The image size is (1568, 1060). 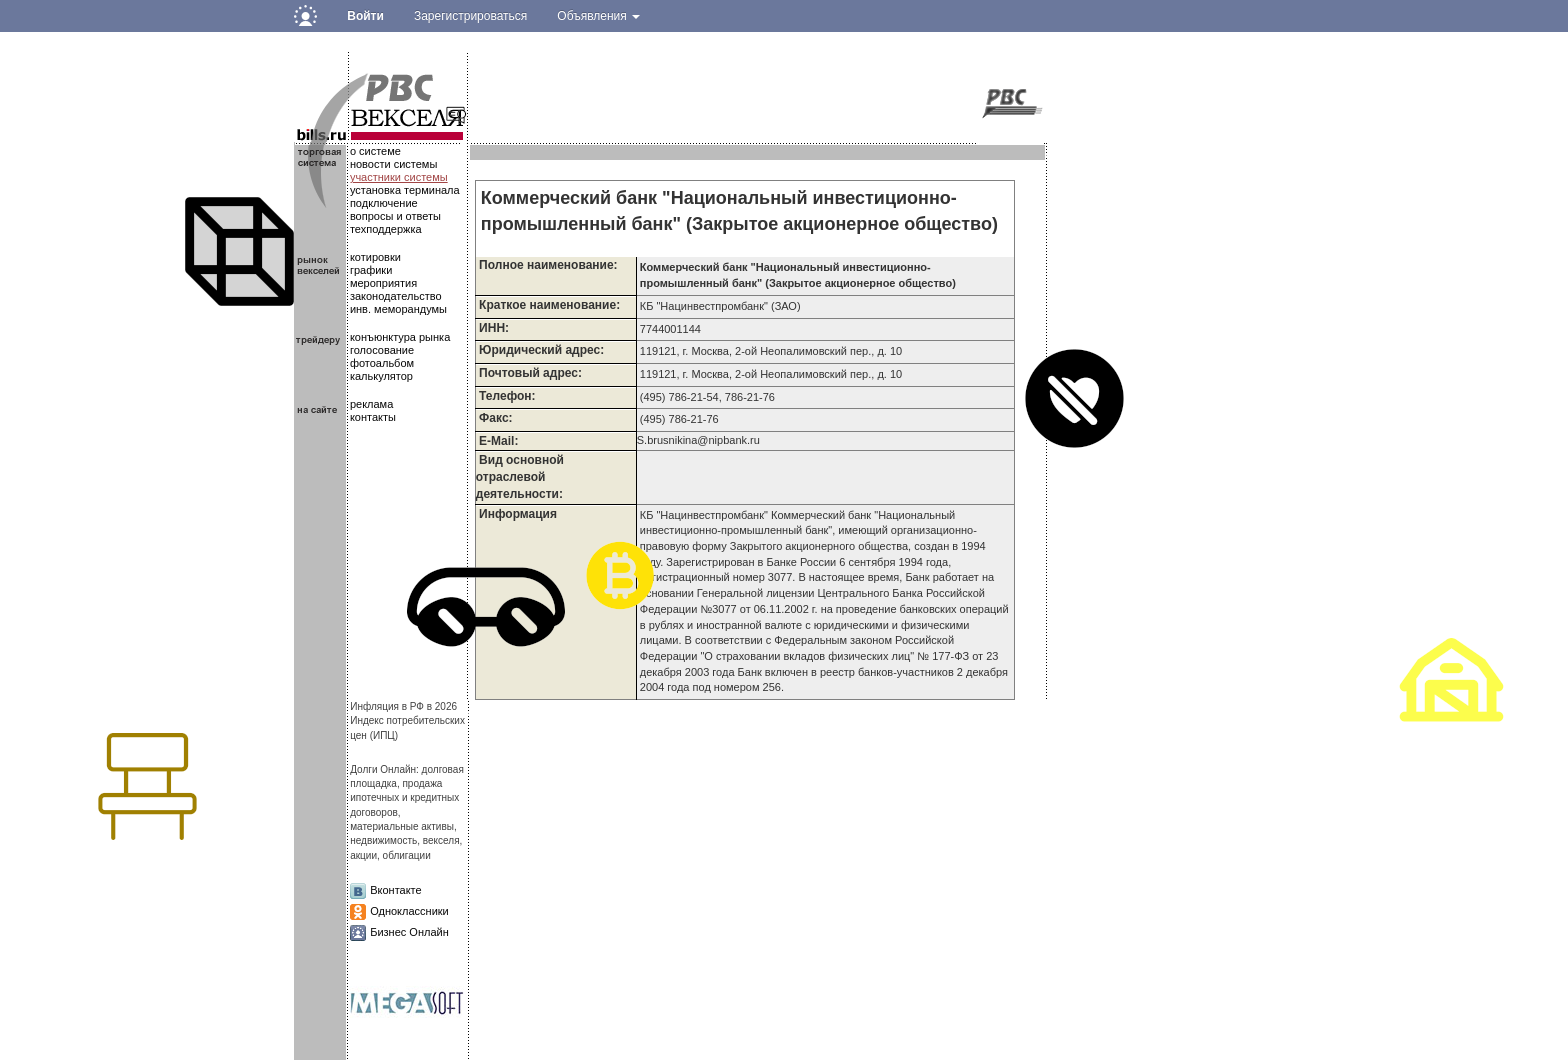 I want to click on view bitcoin wallet or balance, so click(x=617, y=575).